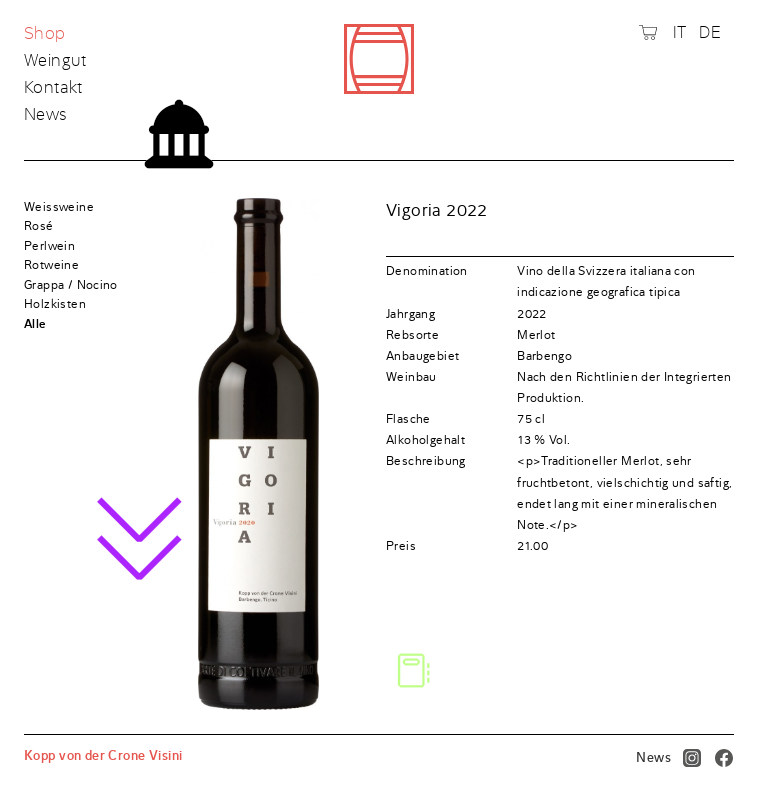 The image size is (758, 809). Describe the element at coordinates (142, 541) in the screenshot. I see `expand collapsed content below` at that location.